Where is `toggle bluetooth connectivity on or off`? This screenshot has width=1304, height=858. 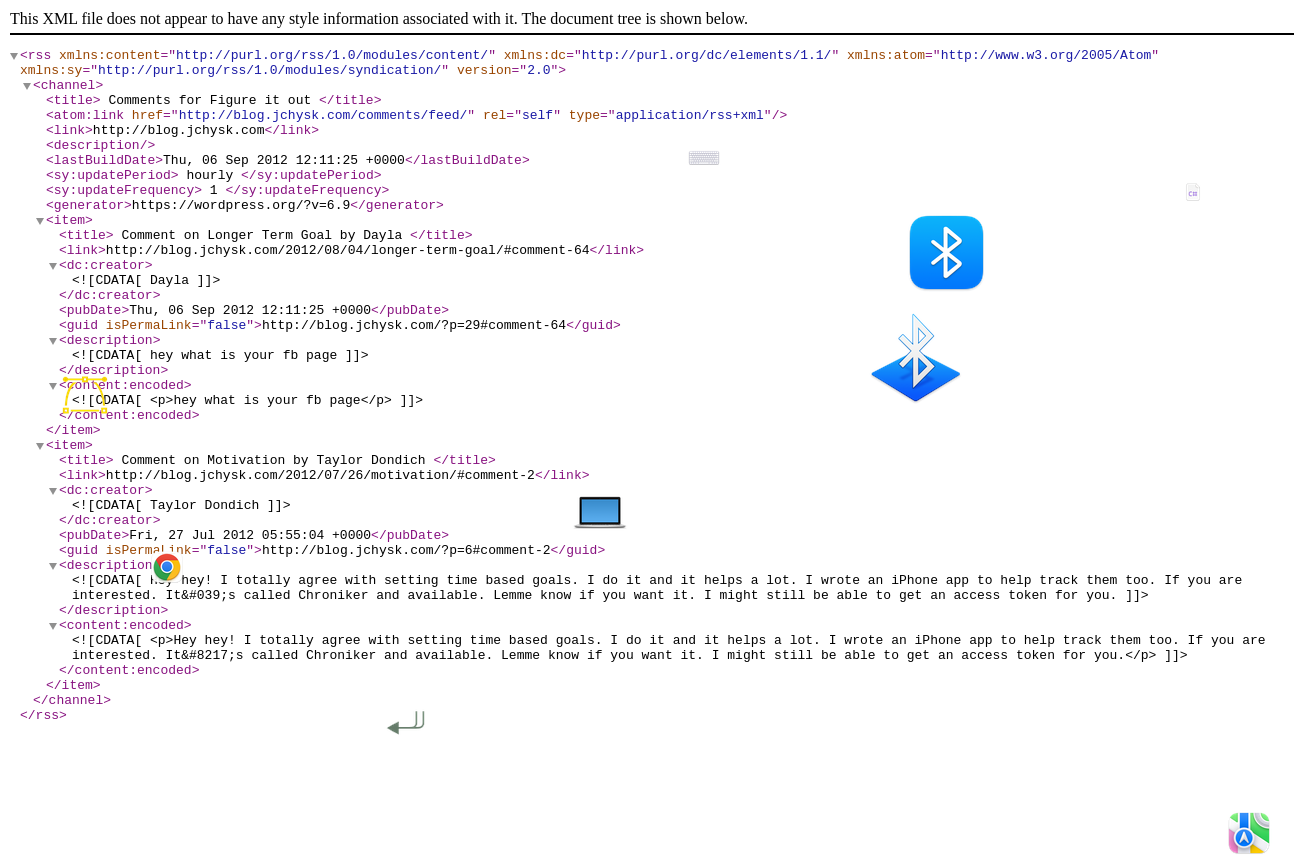 toggle bluetooth connectivity on or off is located at coordinates (946, 252).